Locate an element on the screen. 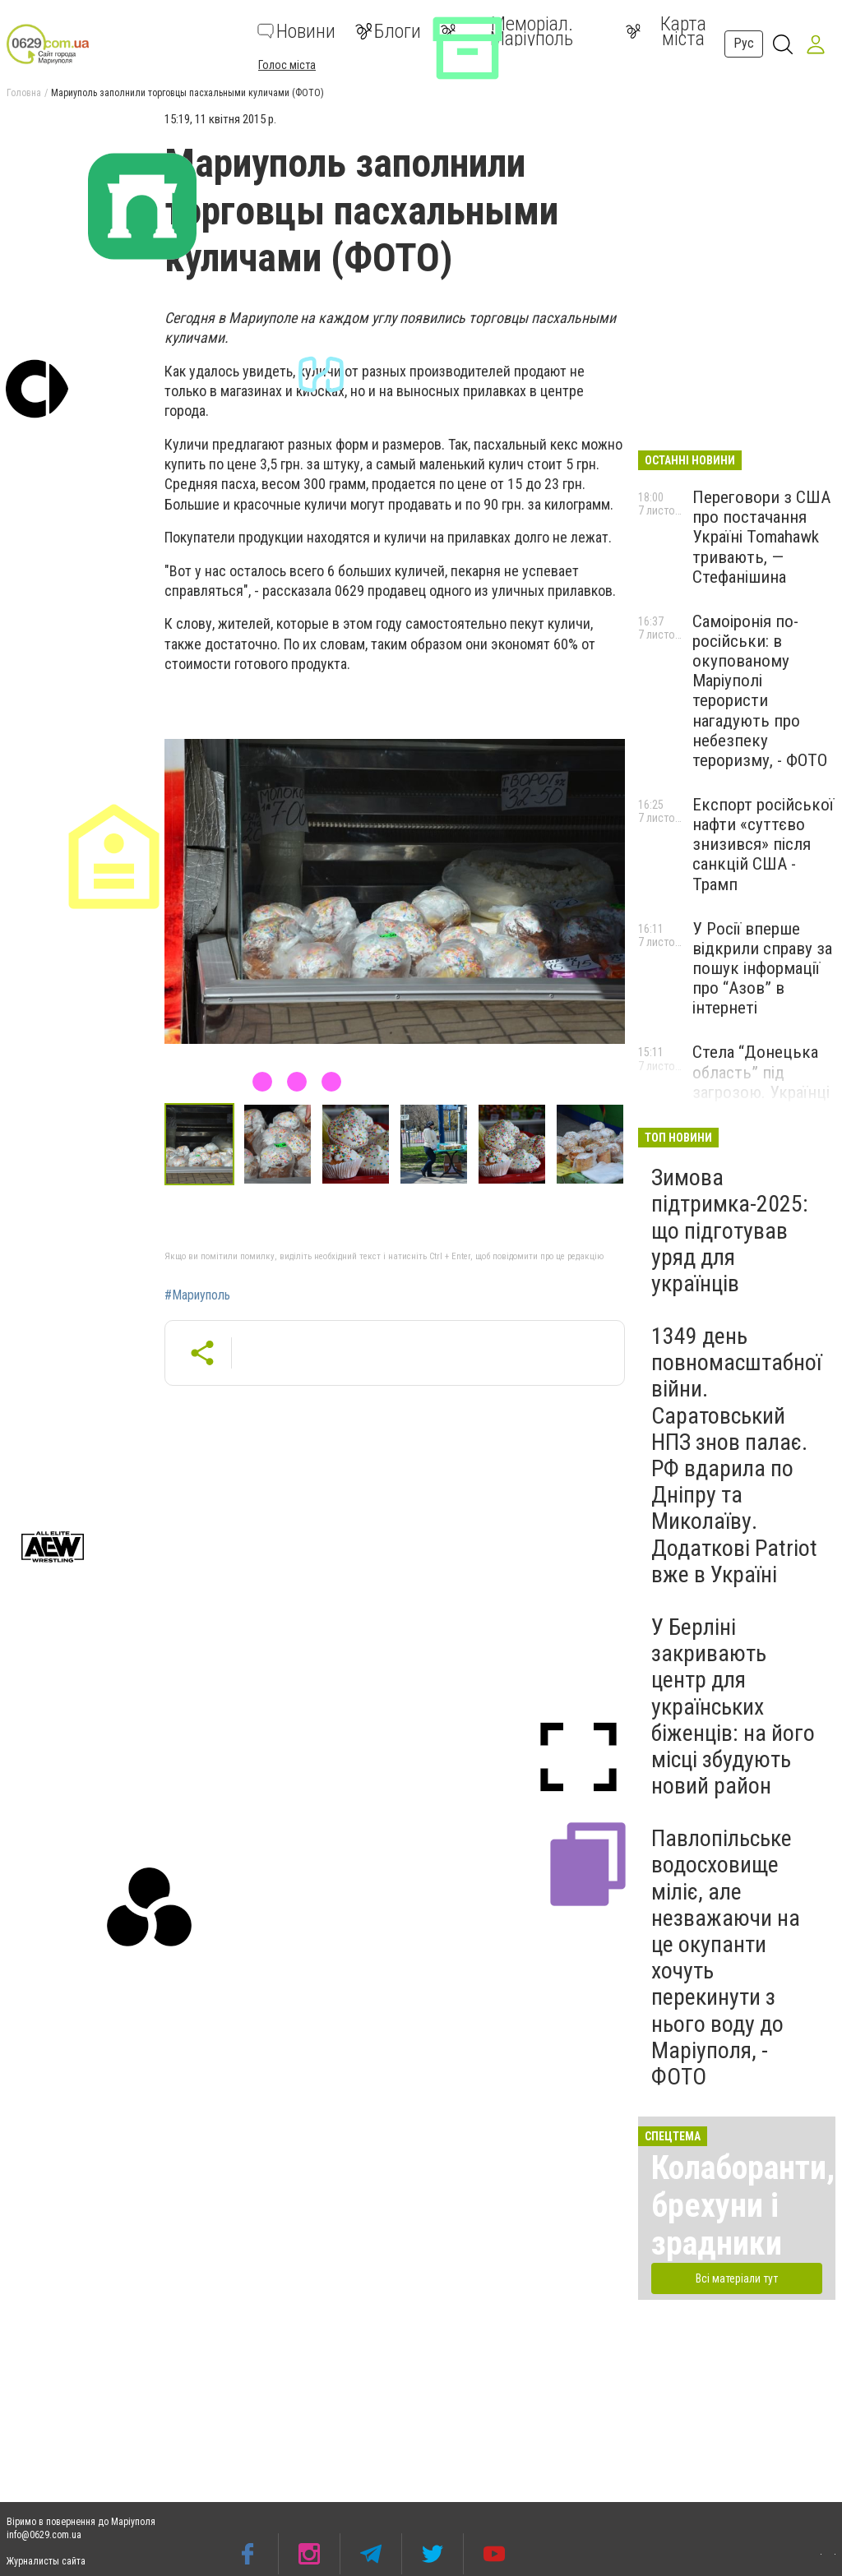 This screenshot has height=2576, width=842. smart brand logo is located at coordinates (37, 389).